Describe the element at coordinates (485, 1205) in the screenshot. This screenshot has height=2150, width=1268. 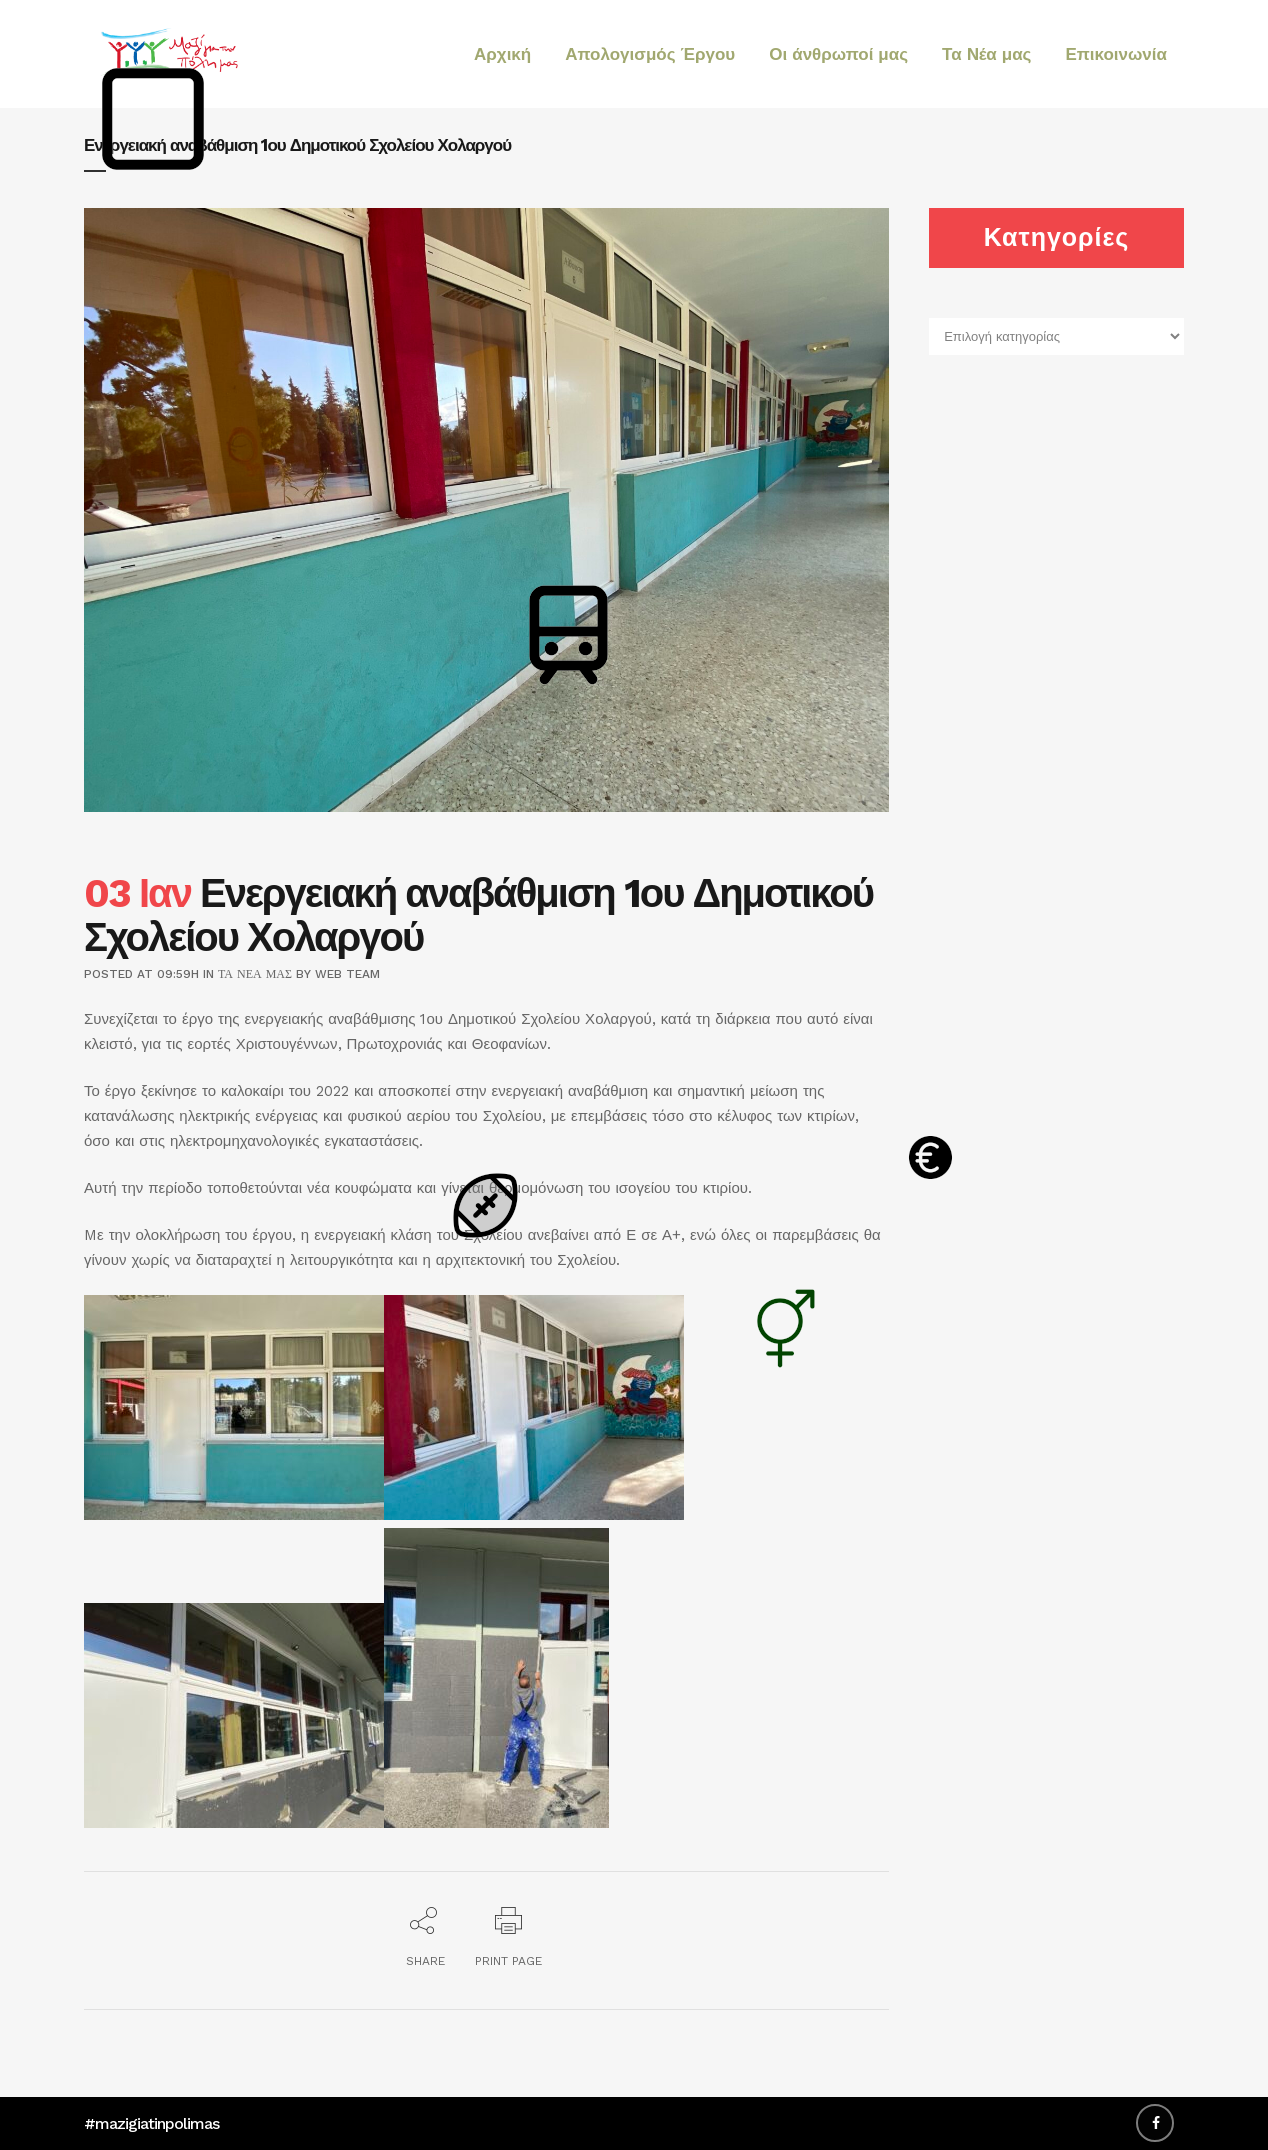
I see `view football scores or updates` at that location.